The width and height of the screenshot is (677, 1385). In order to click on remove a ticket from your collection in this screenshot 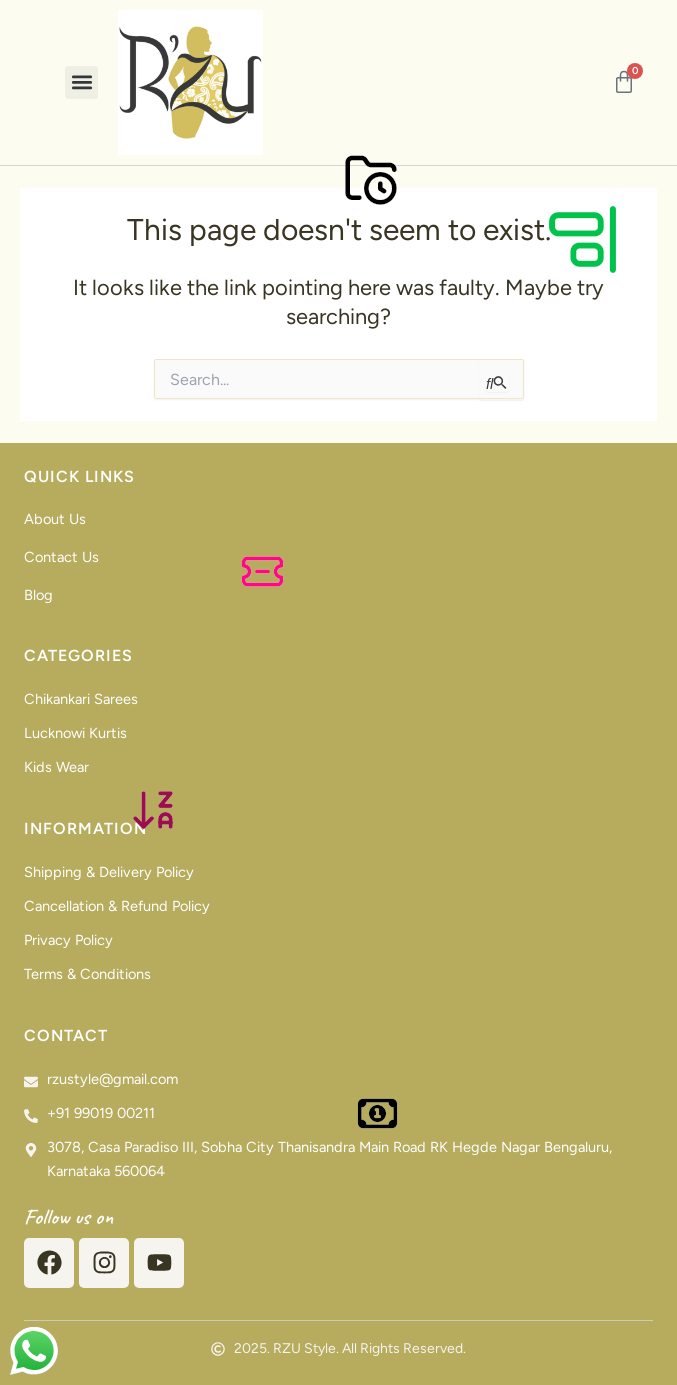, I will do `click(262, 571)`.